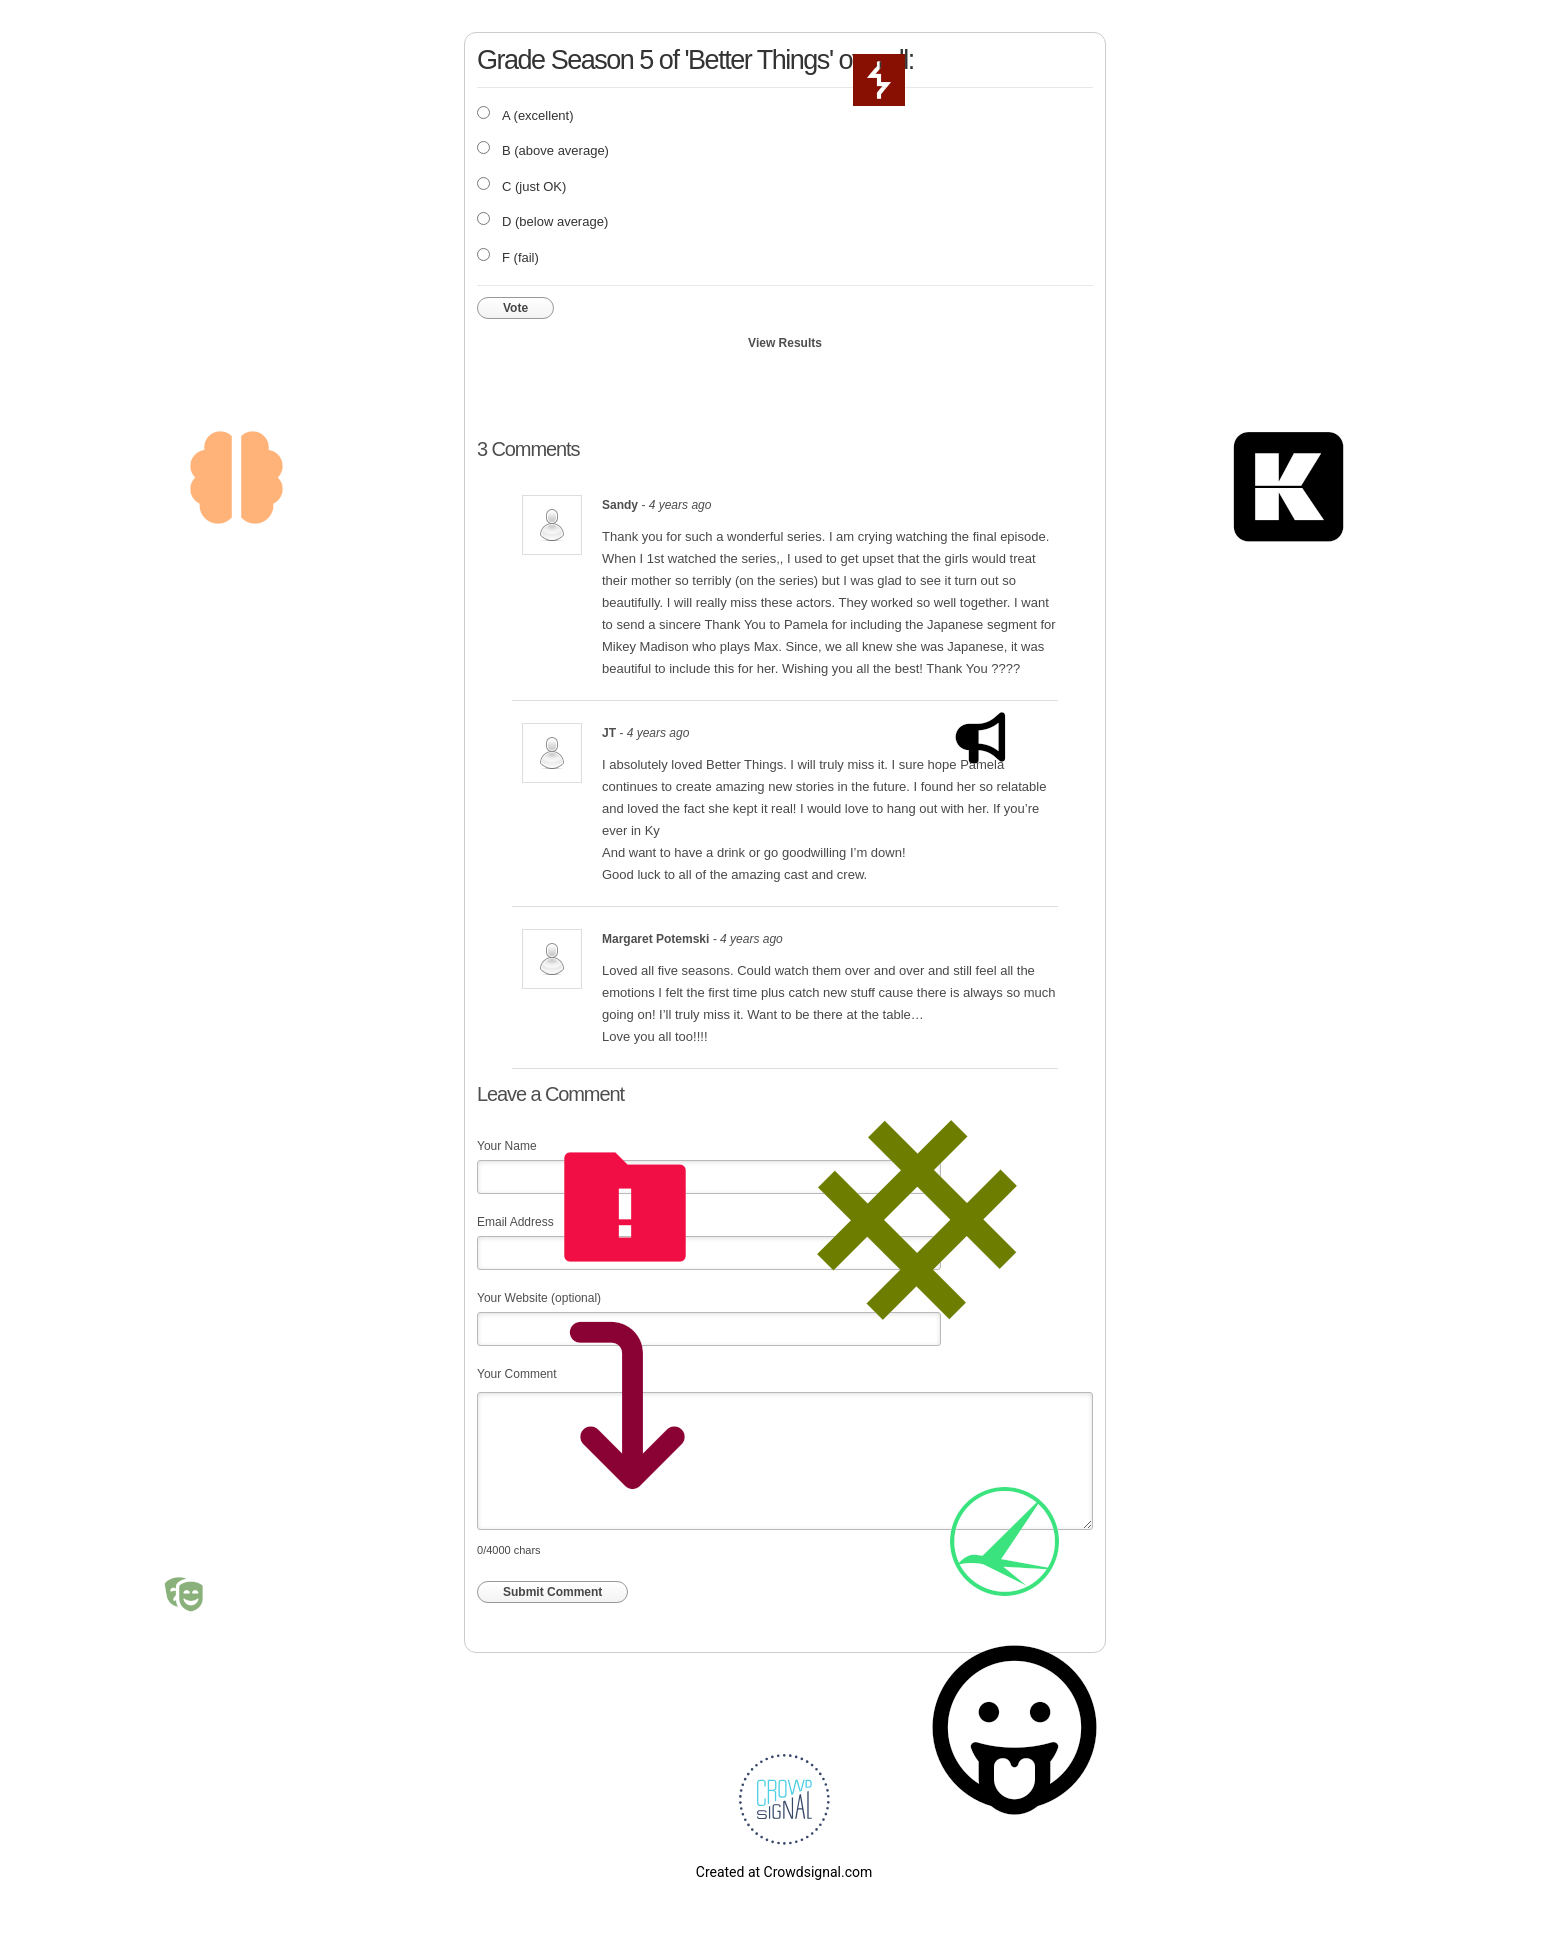  Describe the element at coordinates (982, 737) in the screenshot. I see `make an announcement` at that location.